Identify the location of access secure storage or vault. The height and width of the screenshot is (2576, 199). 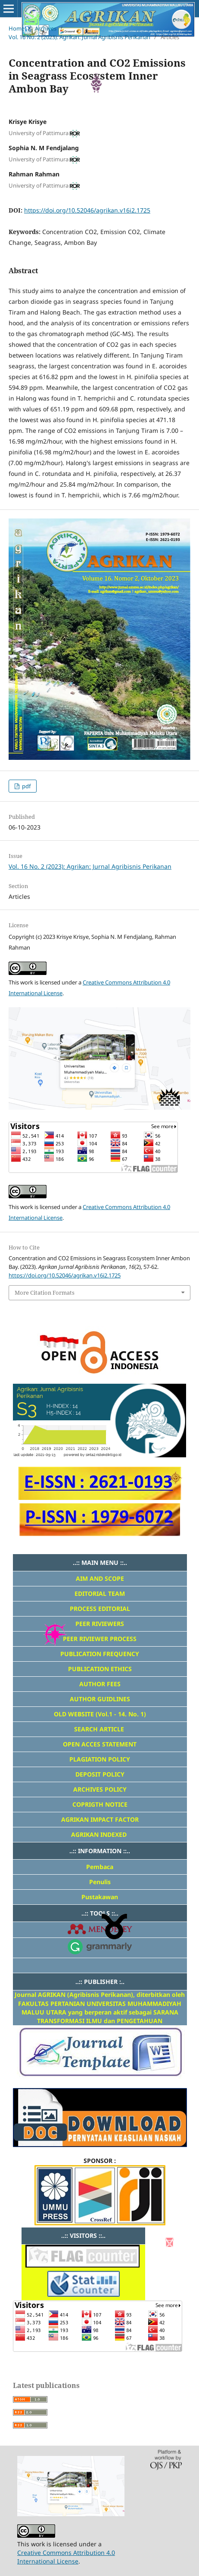
(169, 2242).